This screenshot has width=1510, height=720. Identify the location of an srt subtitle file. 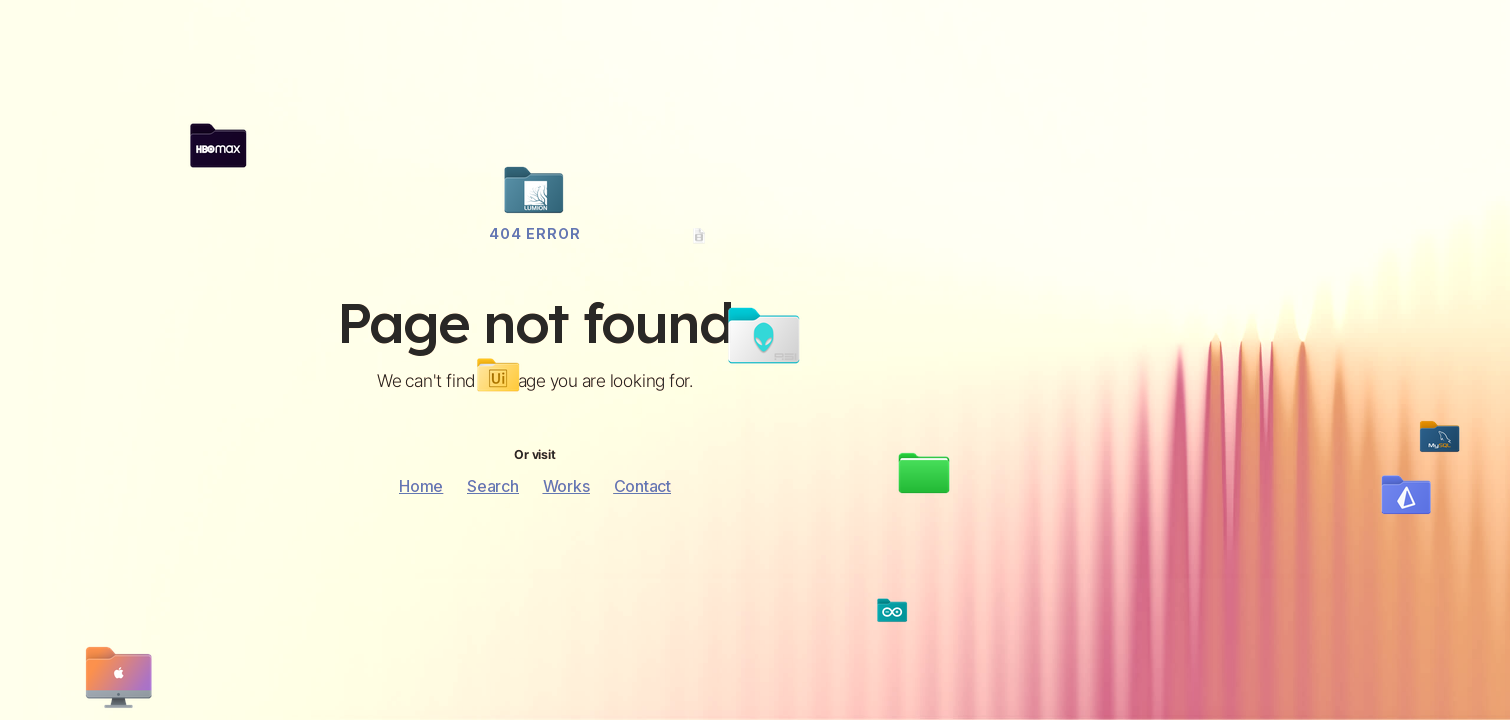
(699, 236).